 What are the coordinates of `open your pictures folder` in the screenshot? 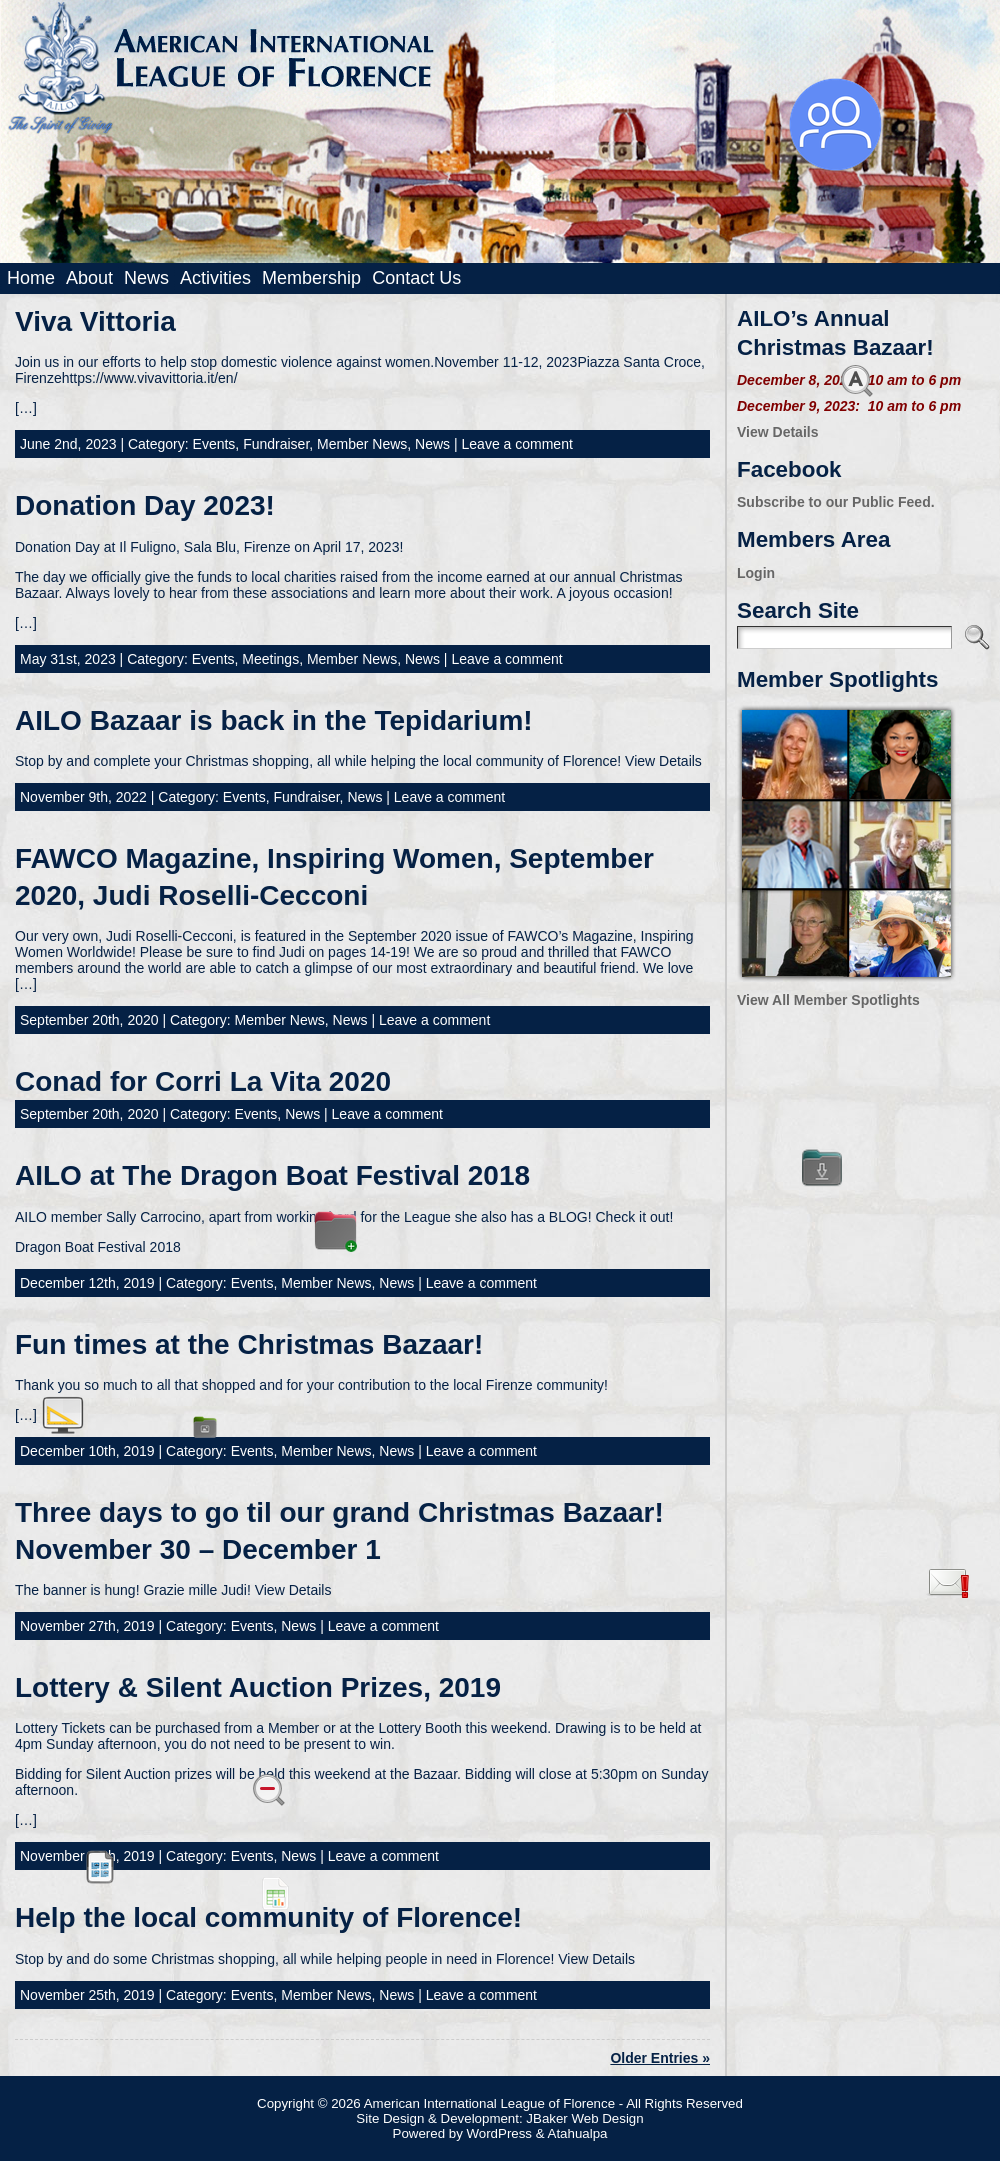 It's located at (205, 1427).